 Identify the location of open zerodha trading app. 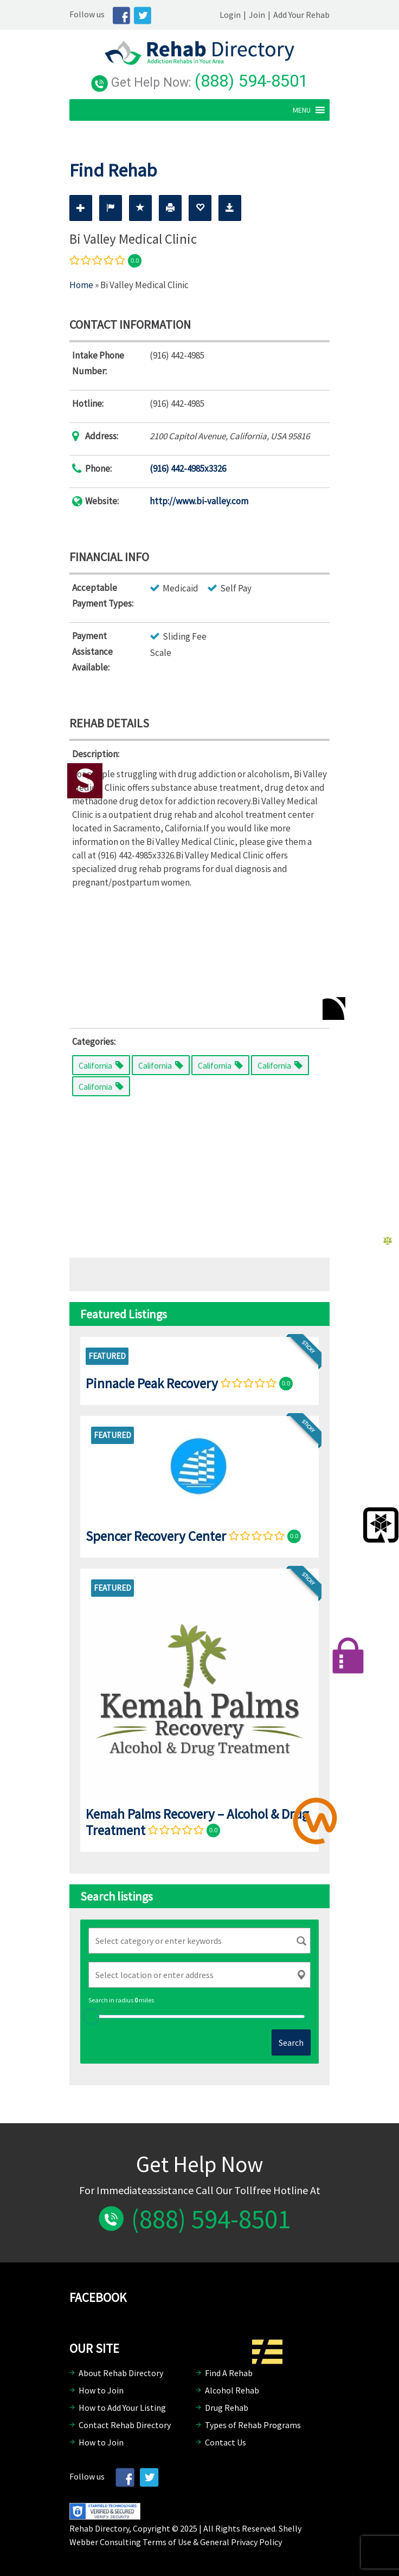
(334, 1009).